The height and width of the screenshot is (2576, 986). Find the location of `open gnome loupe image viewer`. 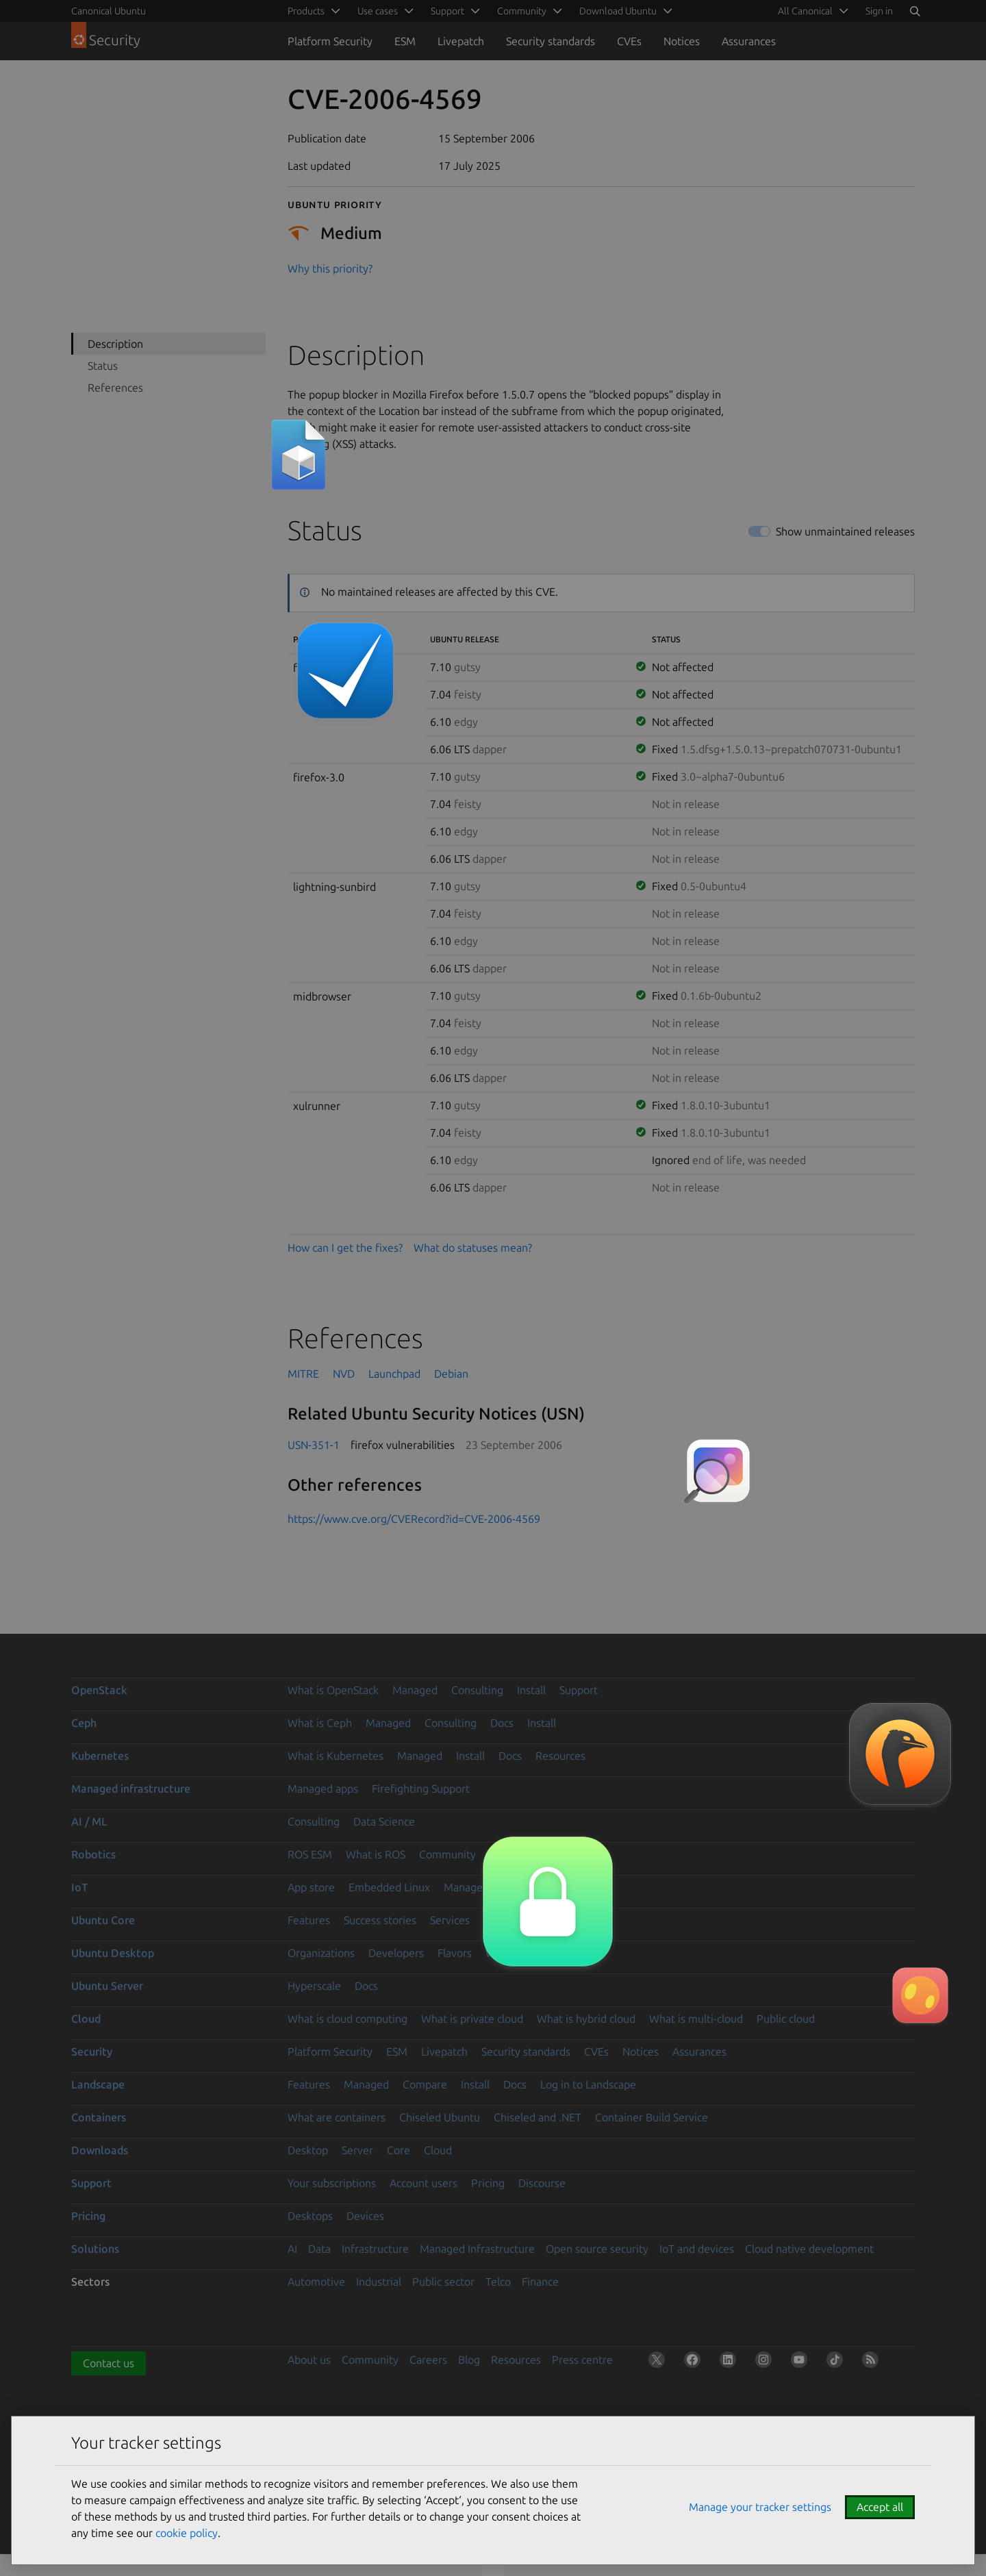

open gnome loupe image viewer is located at coordinates (718, 1471).